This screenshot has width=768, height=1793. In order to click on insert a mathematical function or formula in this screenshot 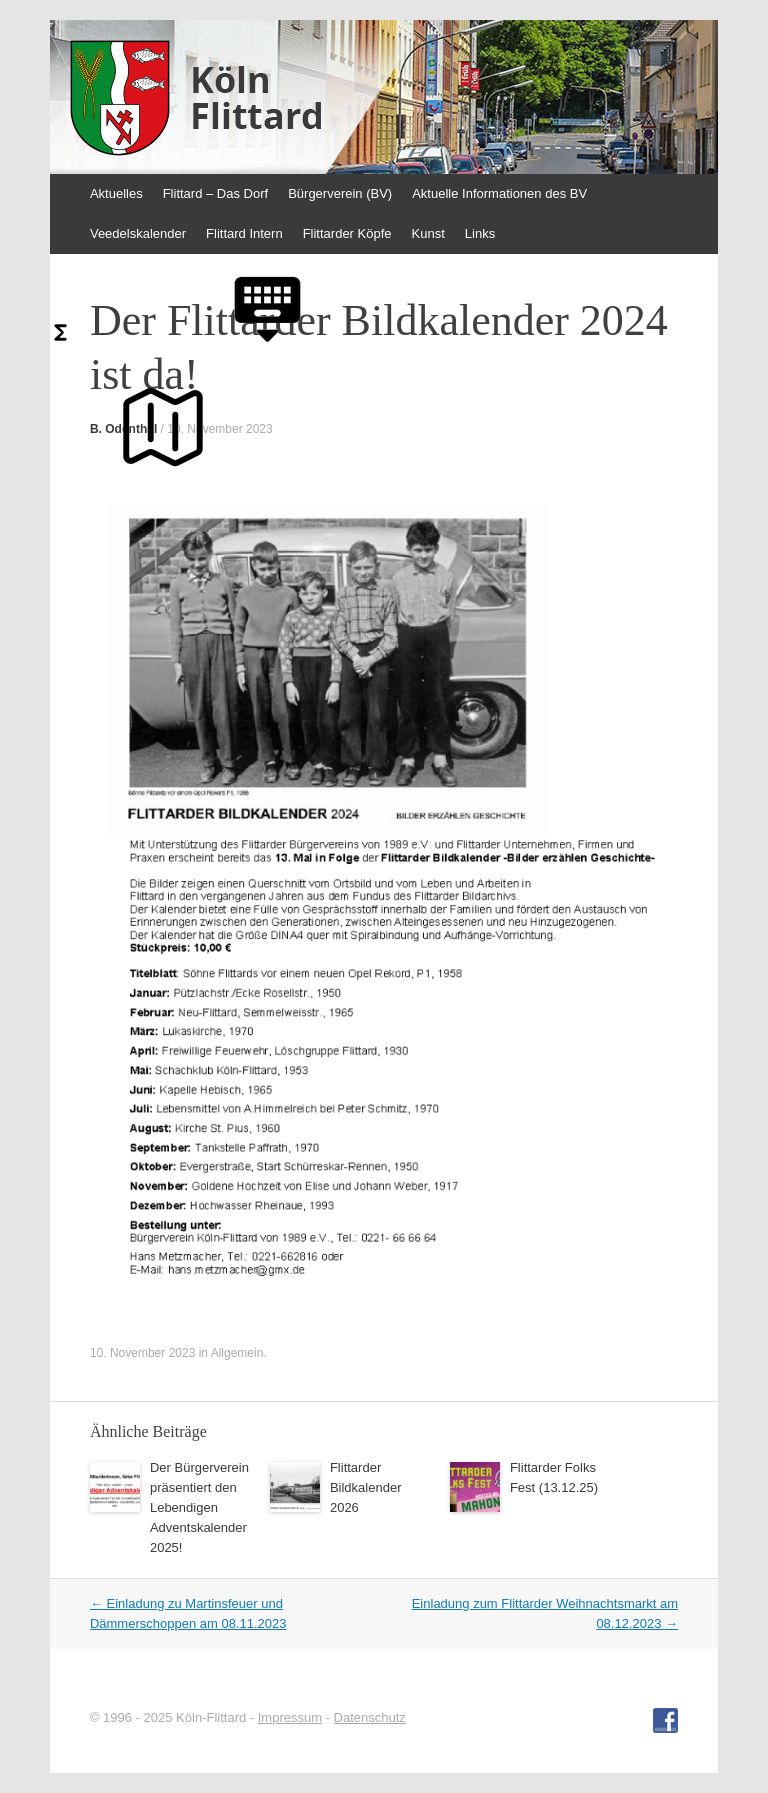, I will do `click(60, 332)`.